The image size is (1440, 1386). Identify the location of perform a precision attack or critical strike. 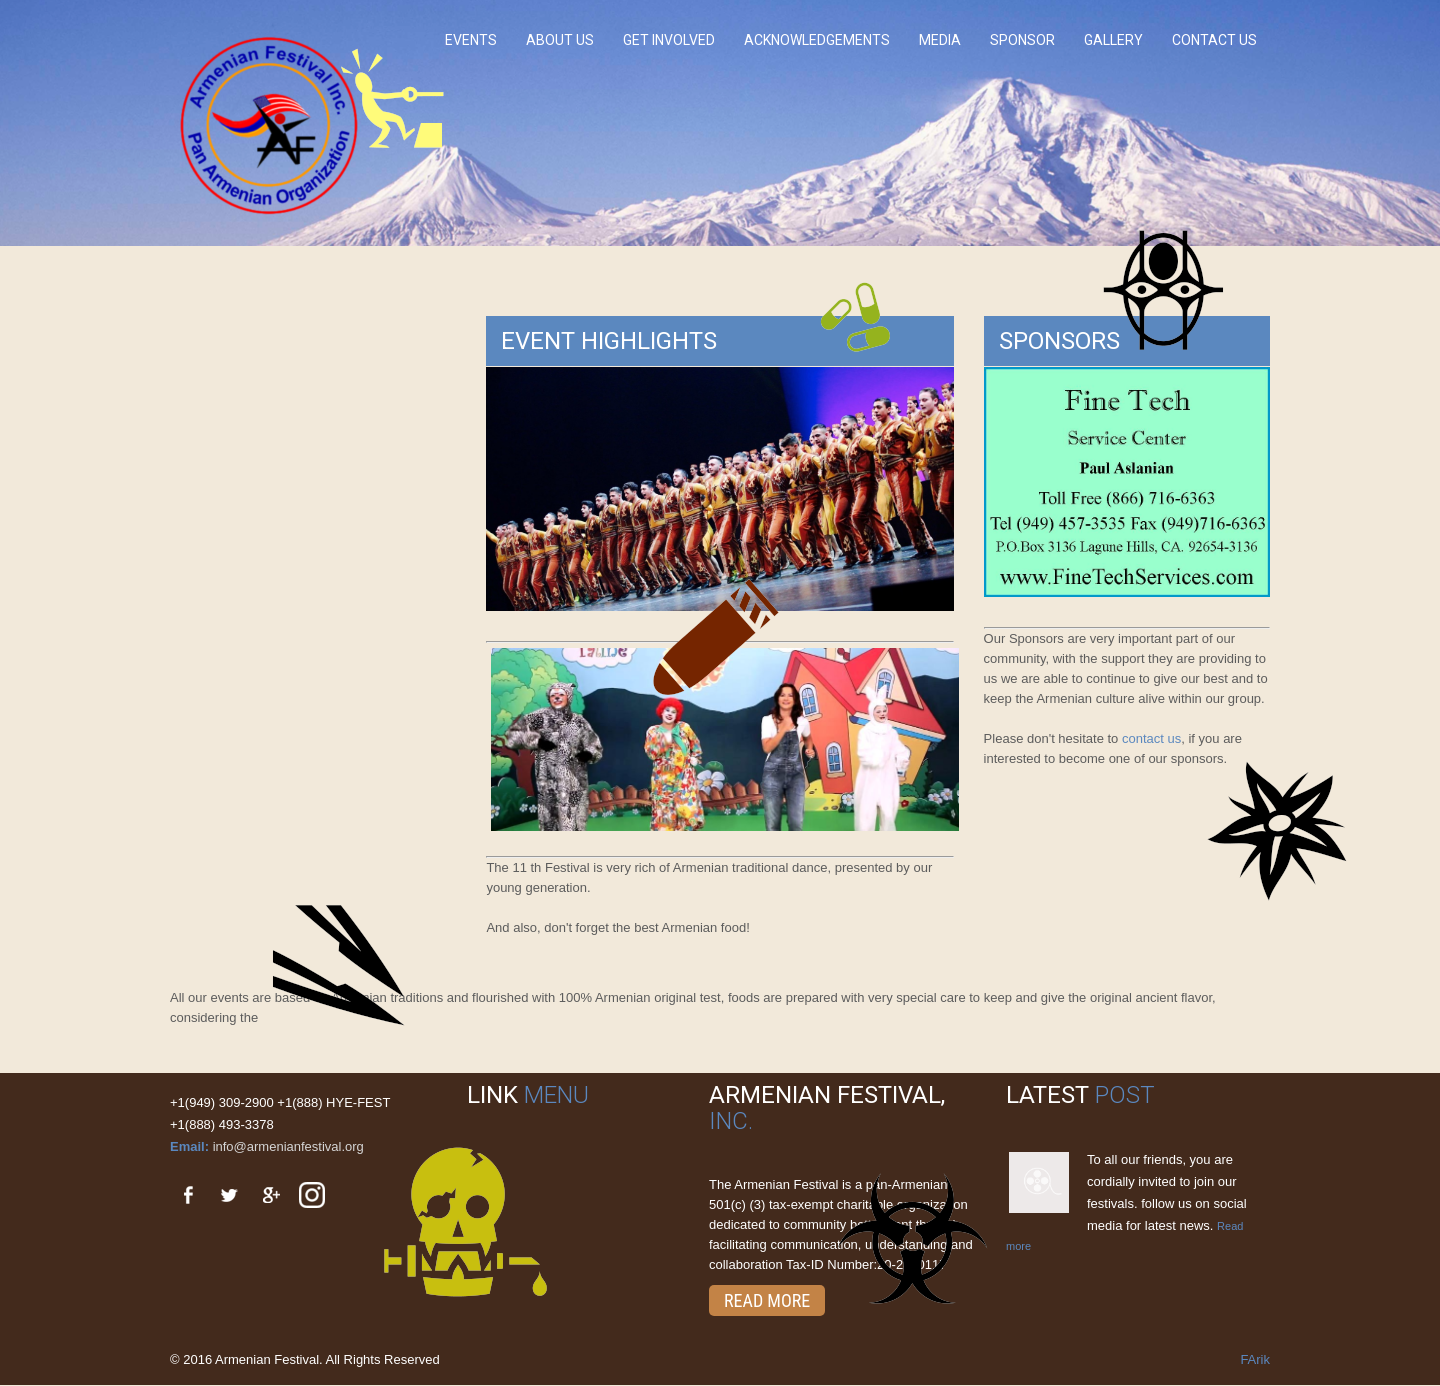
(339, 971).